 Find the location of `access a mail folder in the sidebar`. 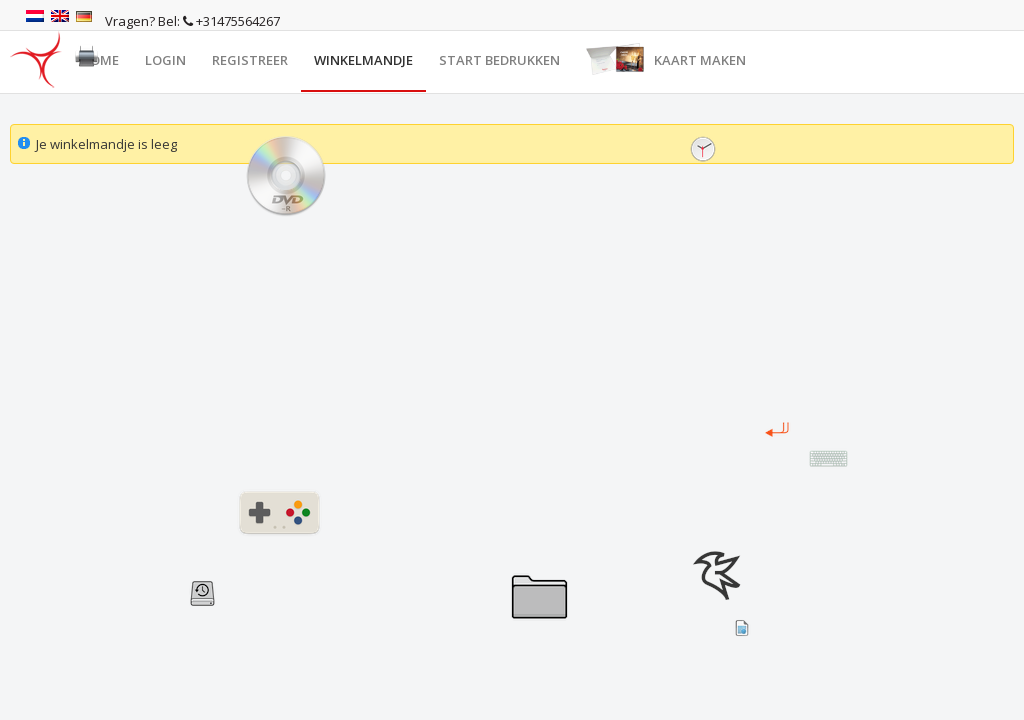

access a mail folder in the sidebar is located at coordinates (539, 596).